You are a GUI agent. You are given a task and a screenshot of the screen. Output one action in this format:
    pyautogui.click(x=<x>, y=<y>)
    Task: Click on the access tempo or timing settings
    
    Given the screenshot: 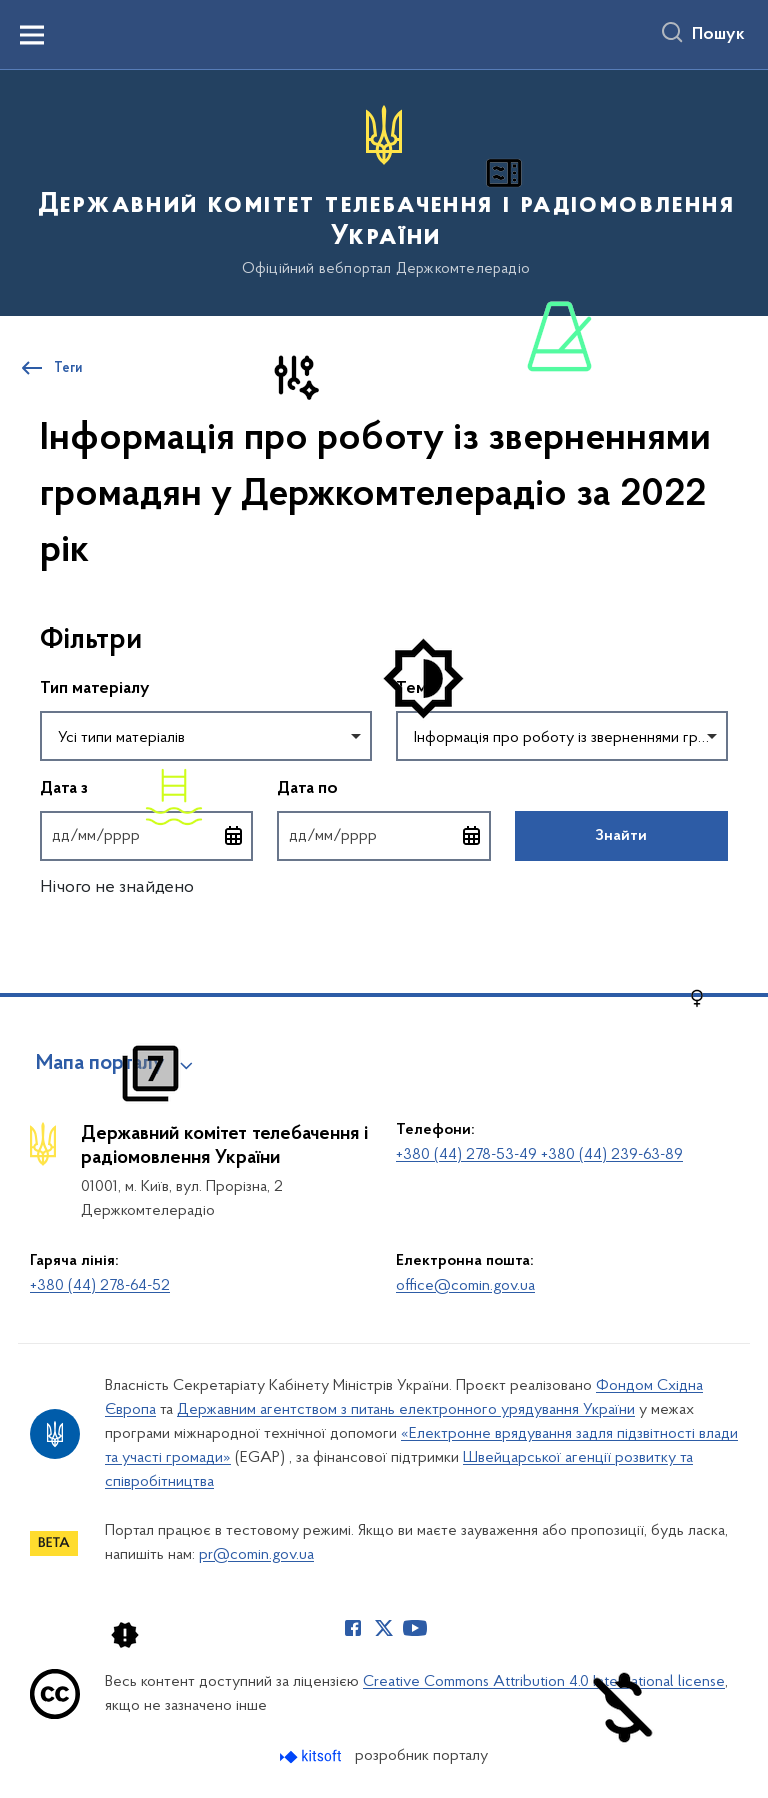 What is the action you would take?
    pyautogui.click(x=559, y=336)
    